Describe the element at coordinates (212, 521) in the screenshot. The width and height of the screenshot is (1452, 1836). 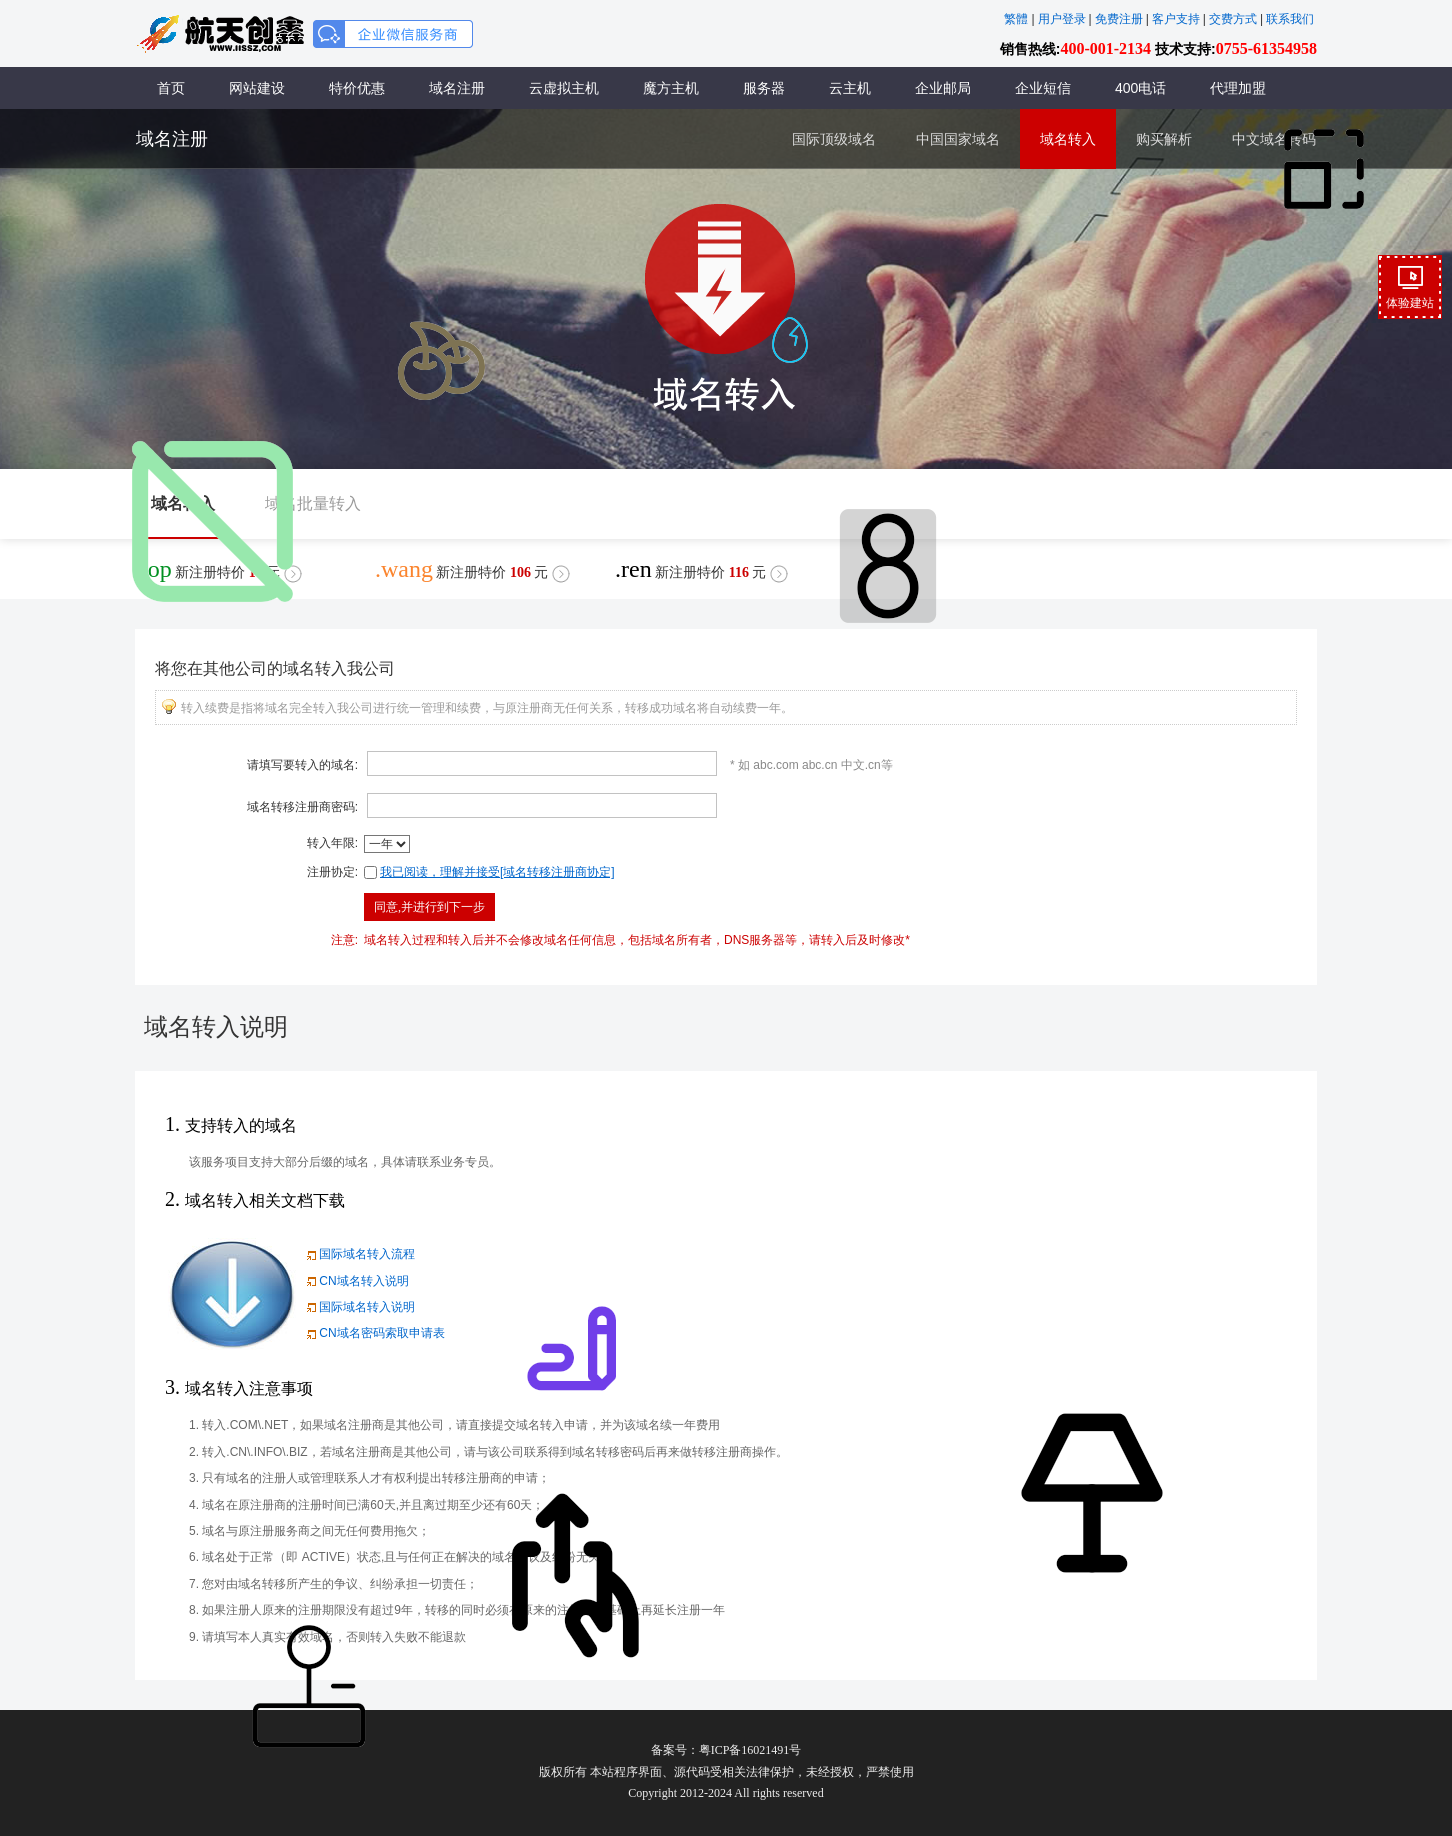
I see `tumble dry not recommended` at that location.